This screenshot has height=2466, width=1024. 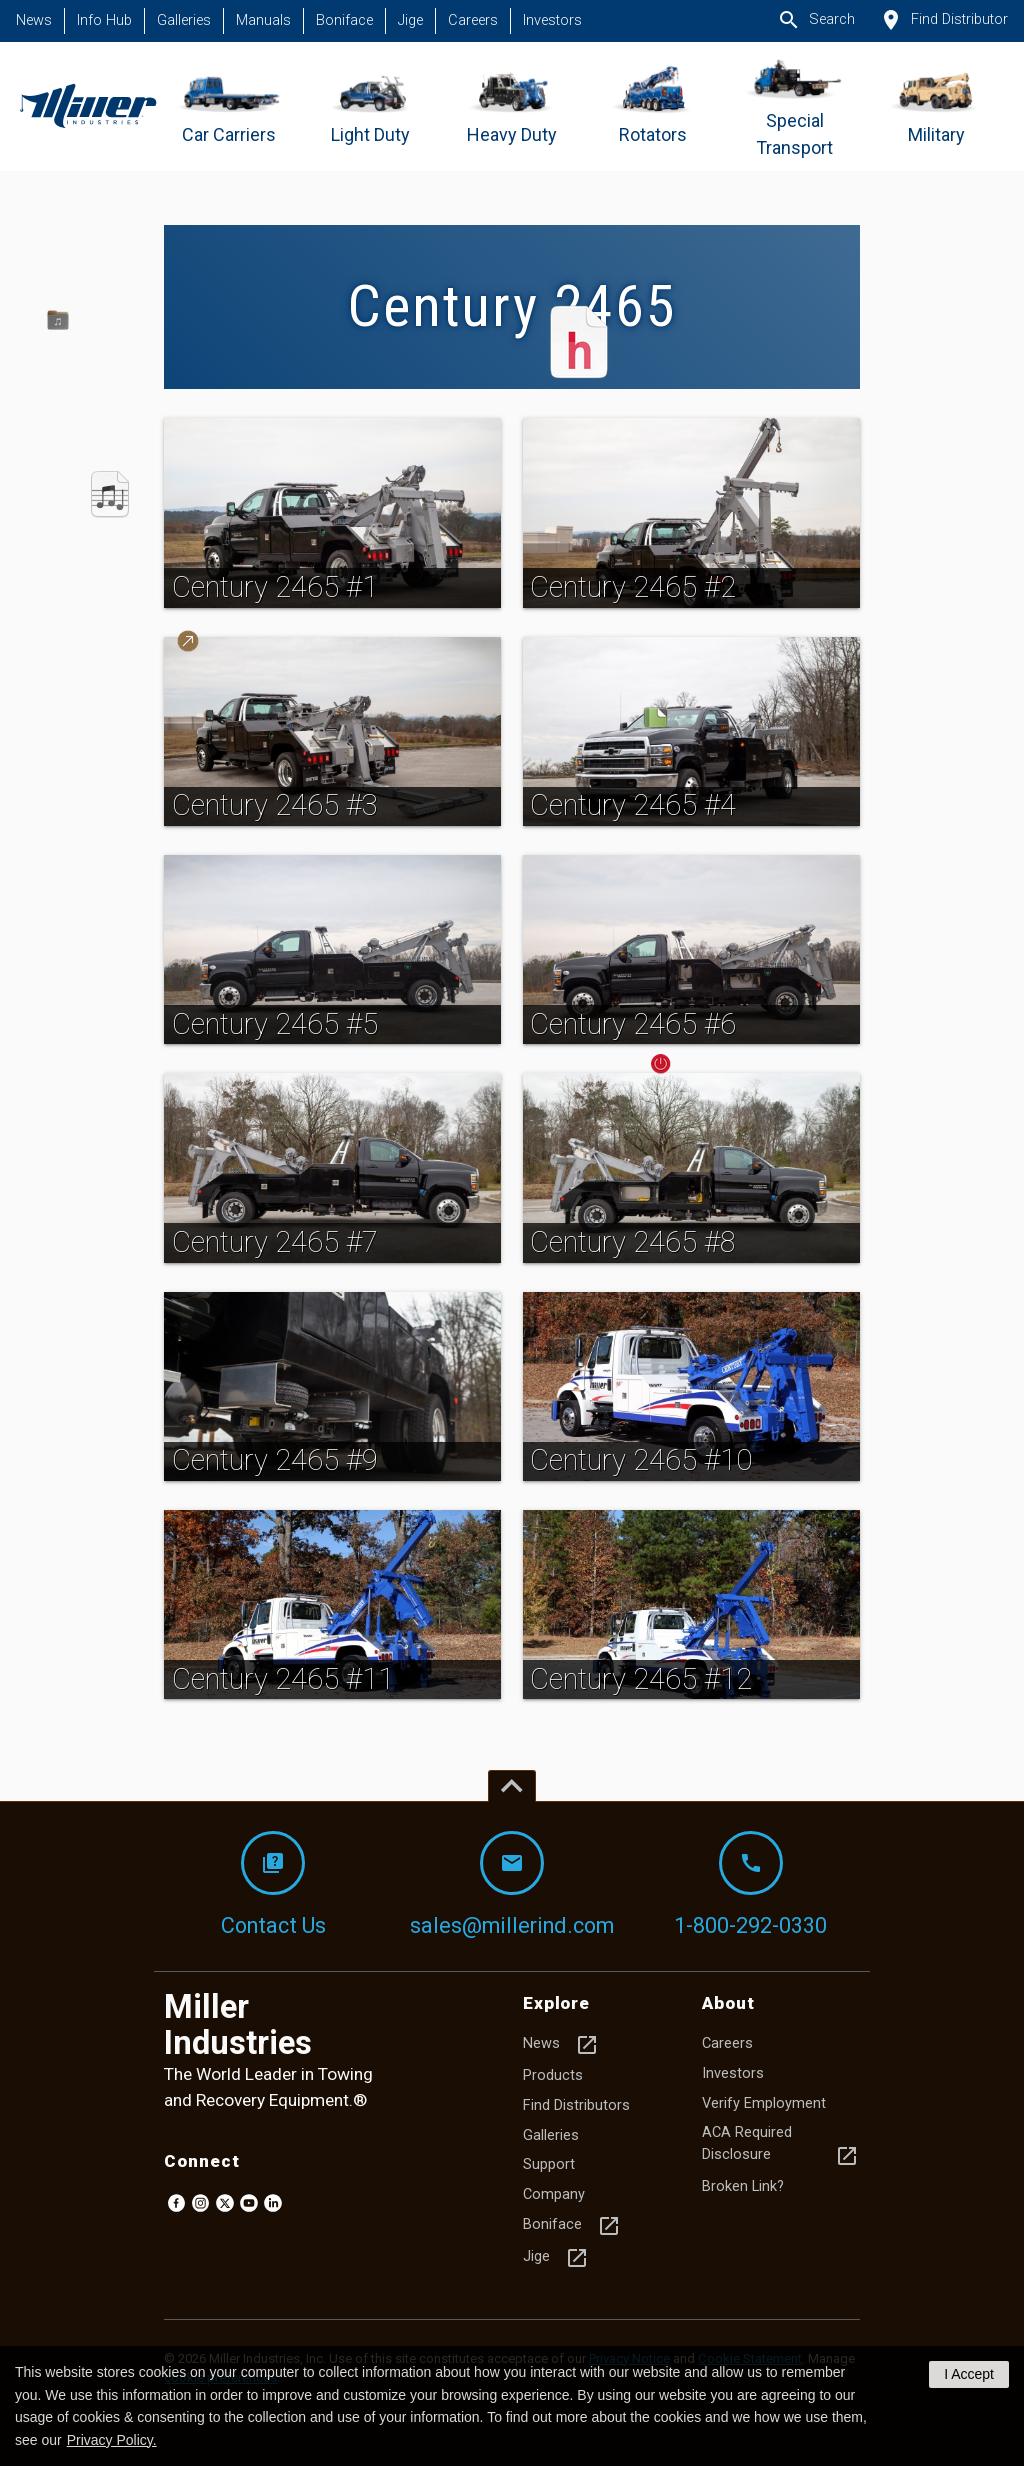 I want to click on shut down or power off the system, so click(x=661, y=1064).